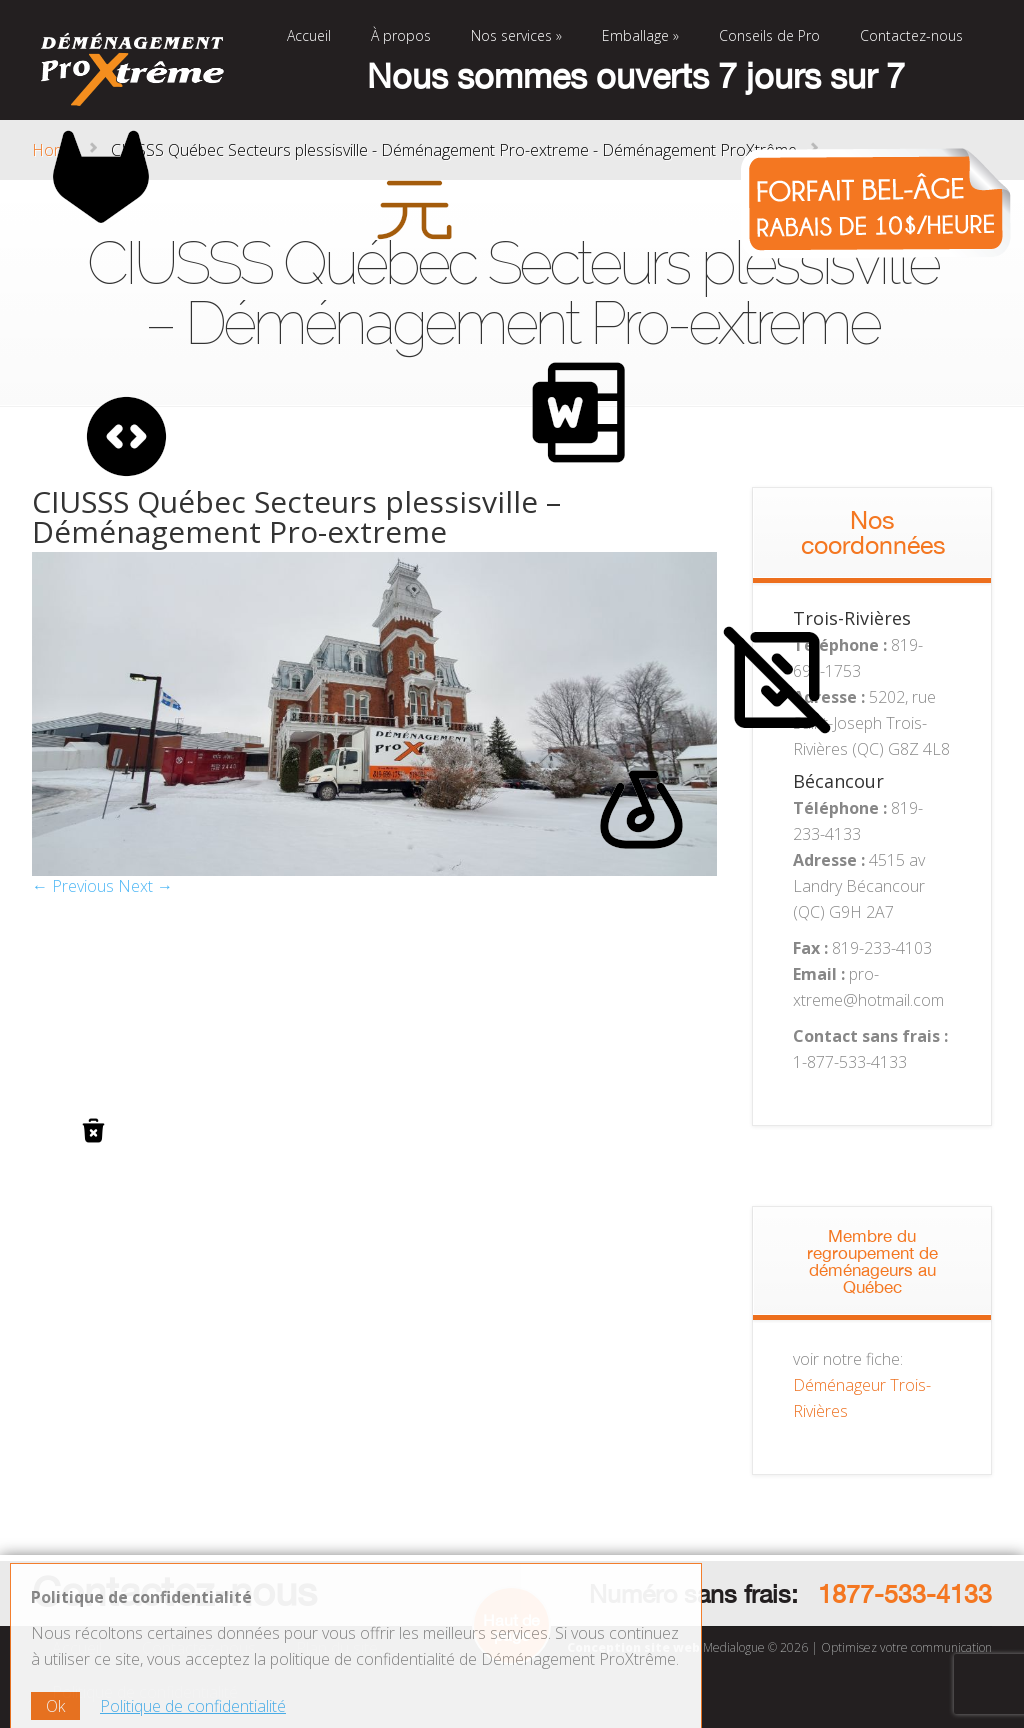  I want to click on view prices in chinese yuan, so click(414, 211).